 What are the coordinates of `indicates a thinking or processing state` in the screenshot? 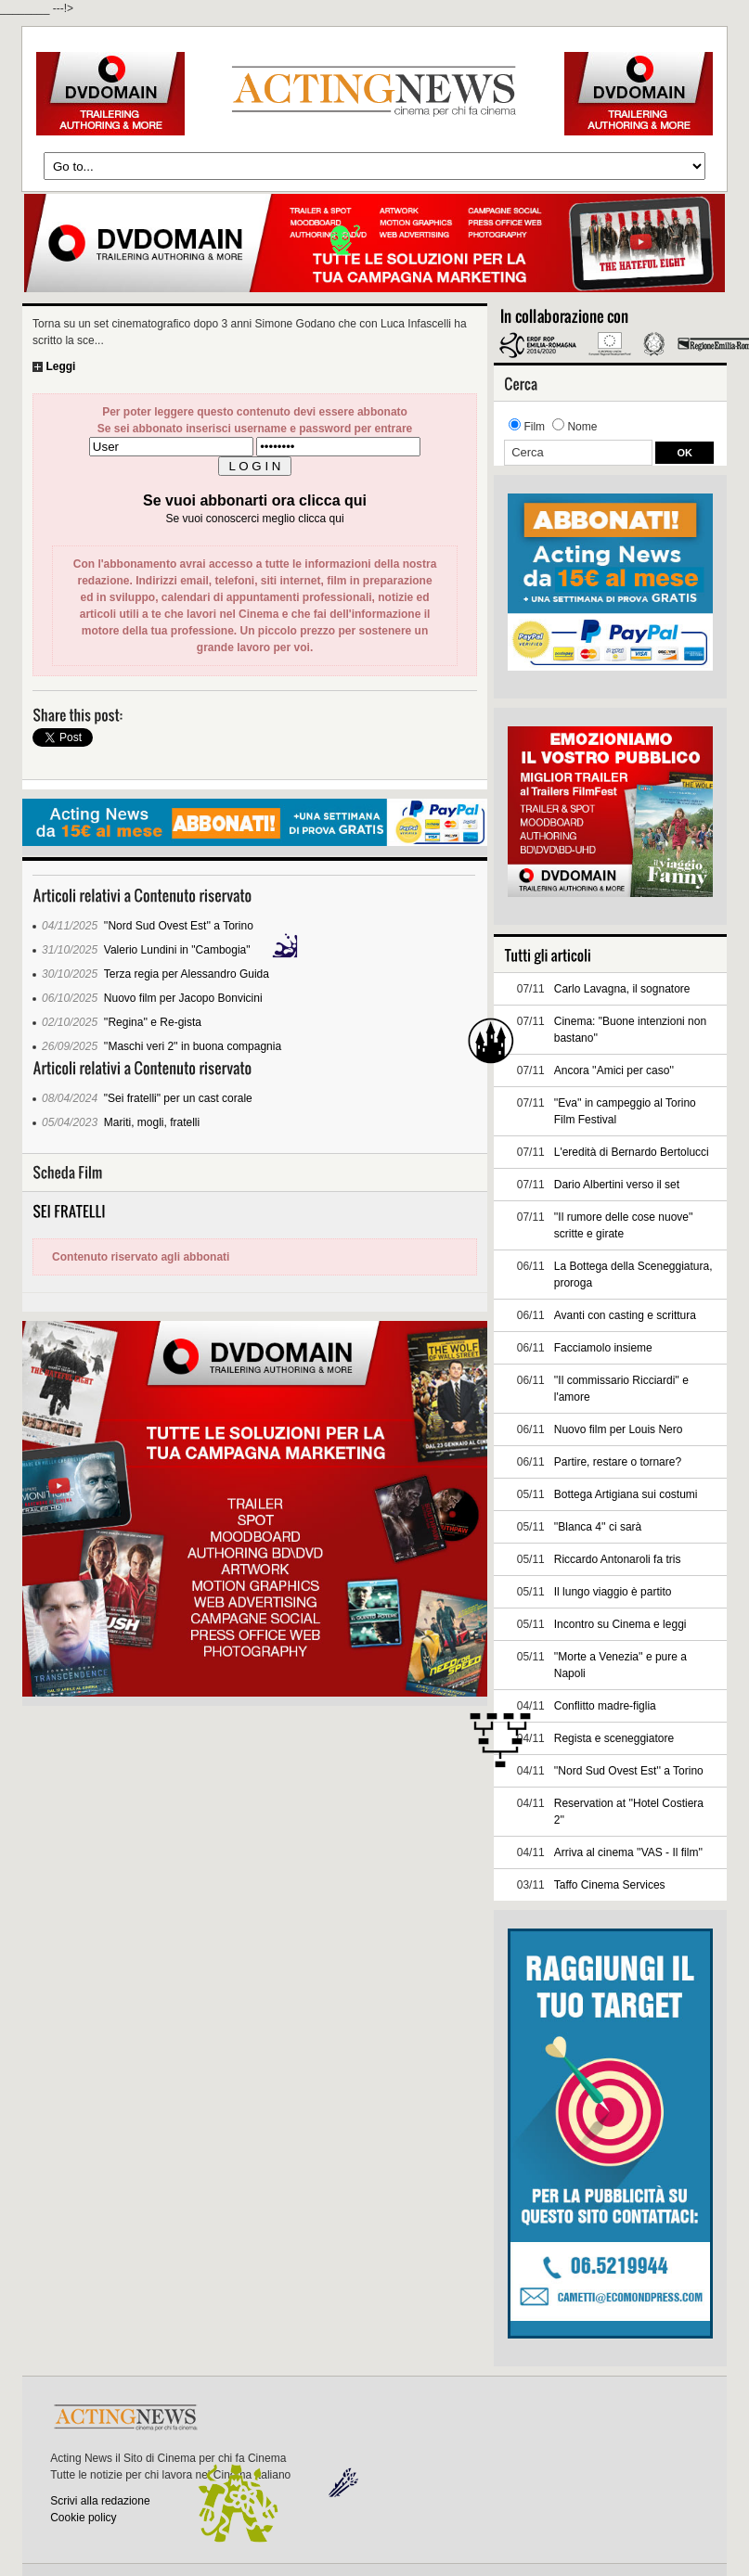 It's located at (345, 239).